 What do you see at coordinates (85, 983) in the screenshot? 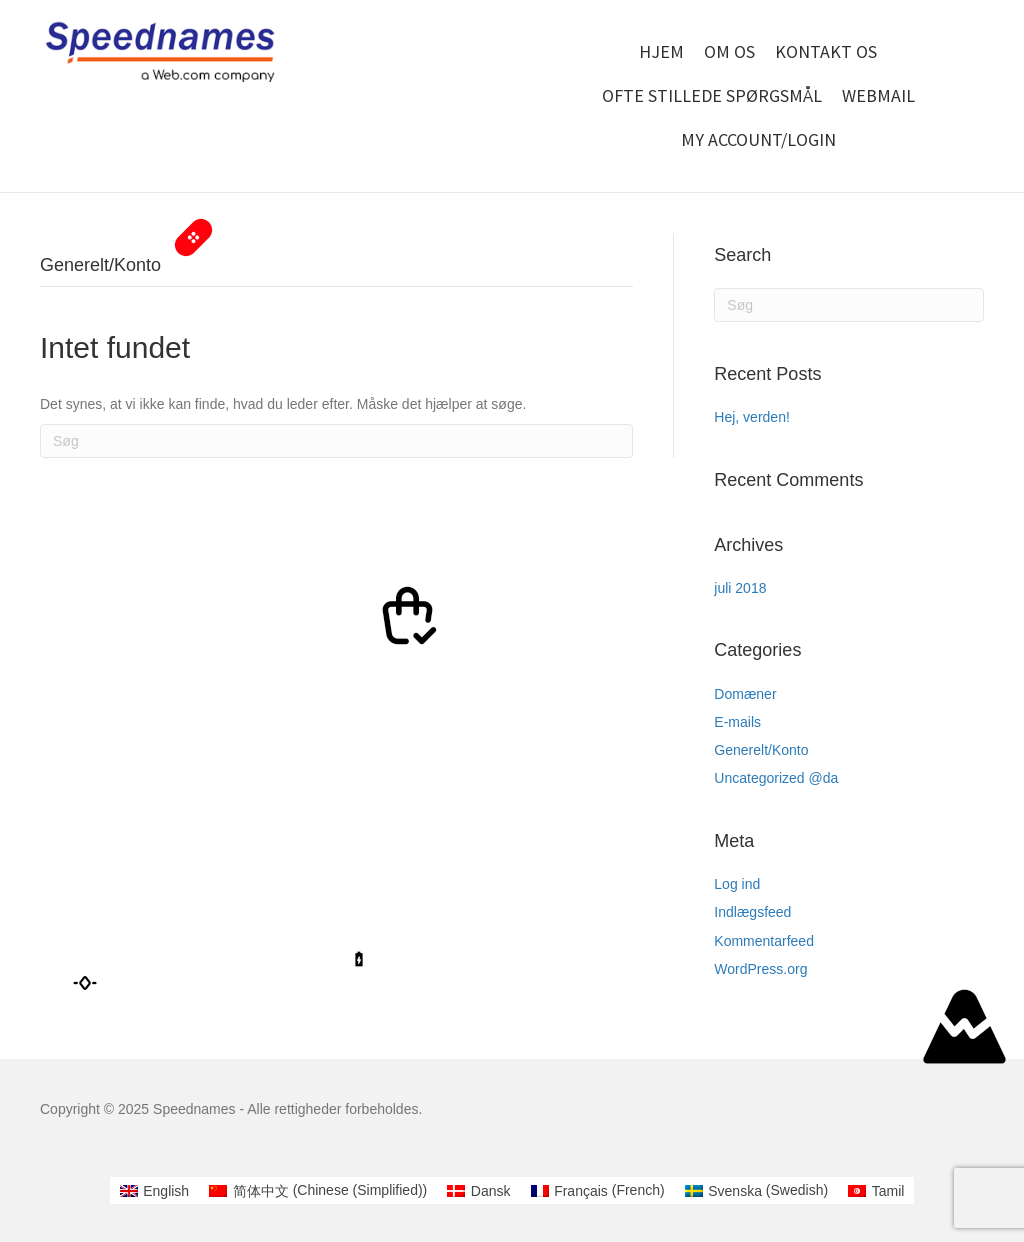
I see `align keyframe to horizontal center` at bounding box center [85, 983].